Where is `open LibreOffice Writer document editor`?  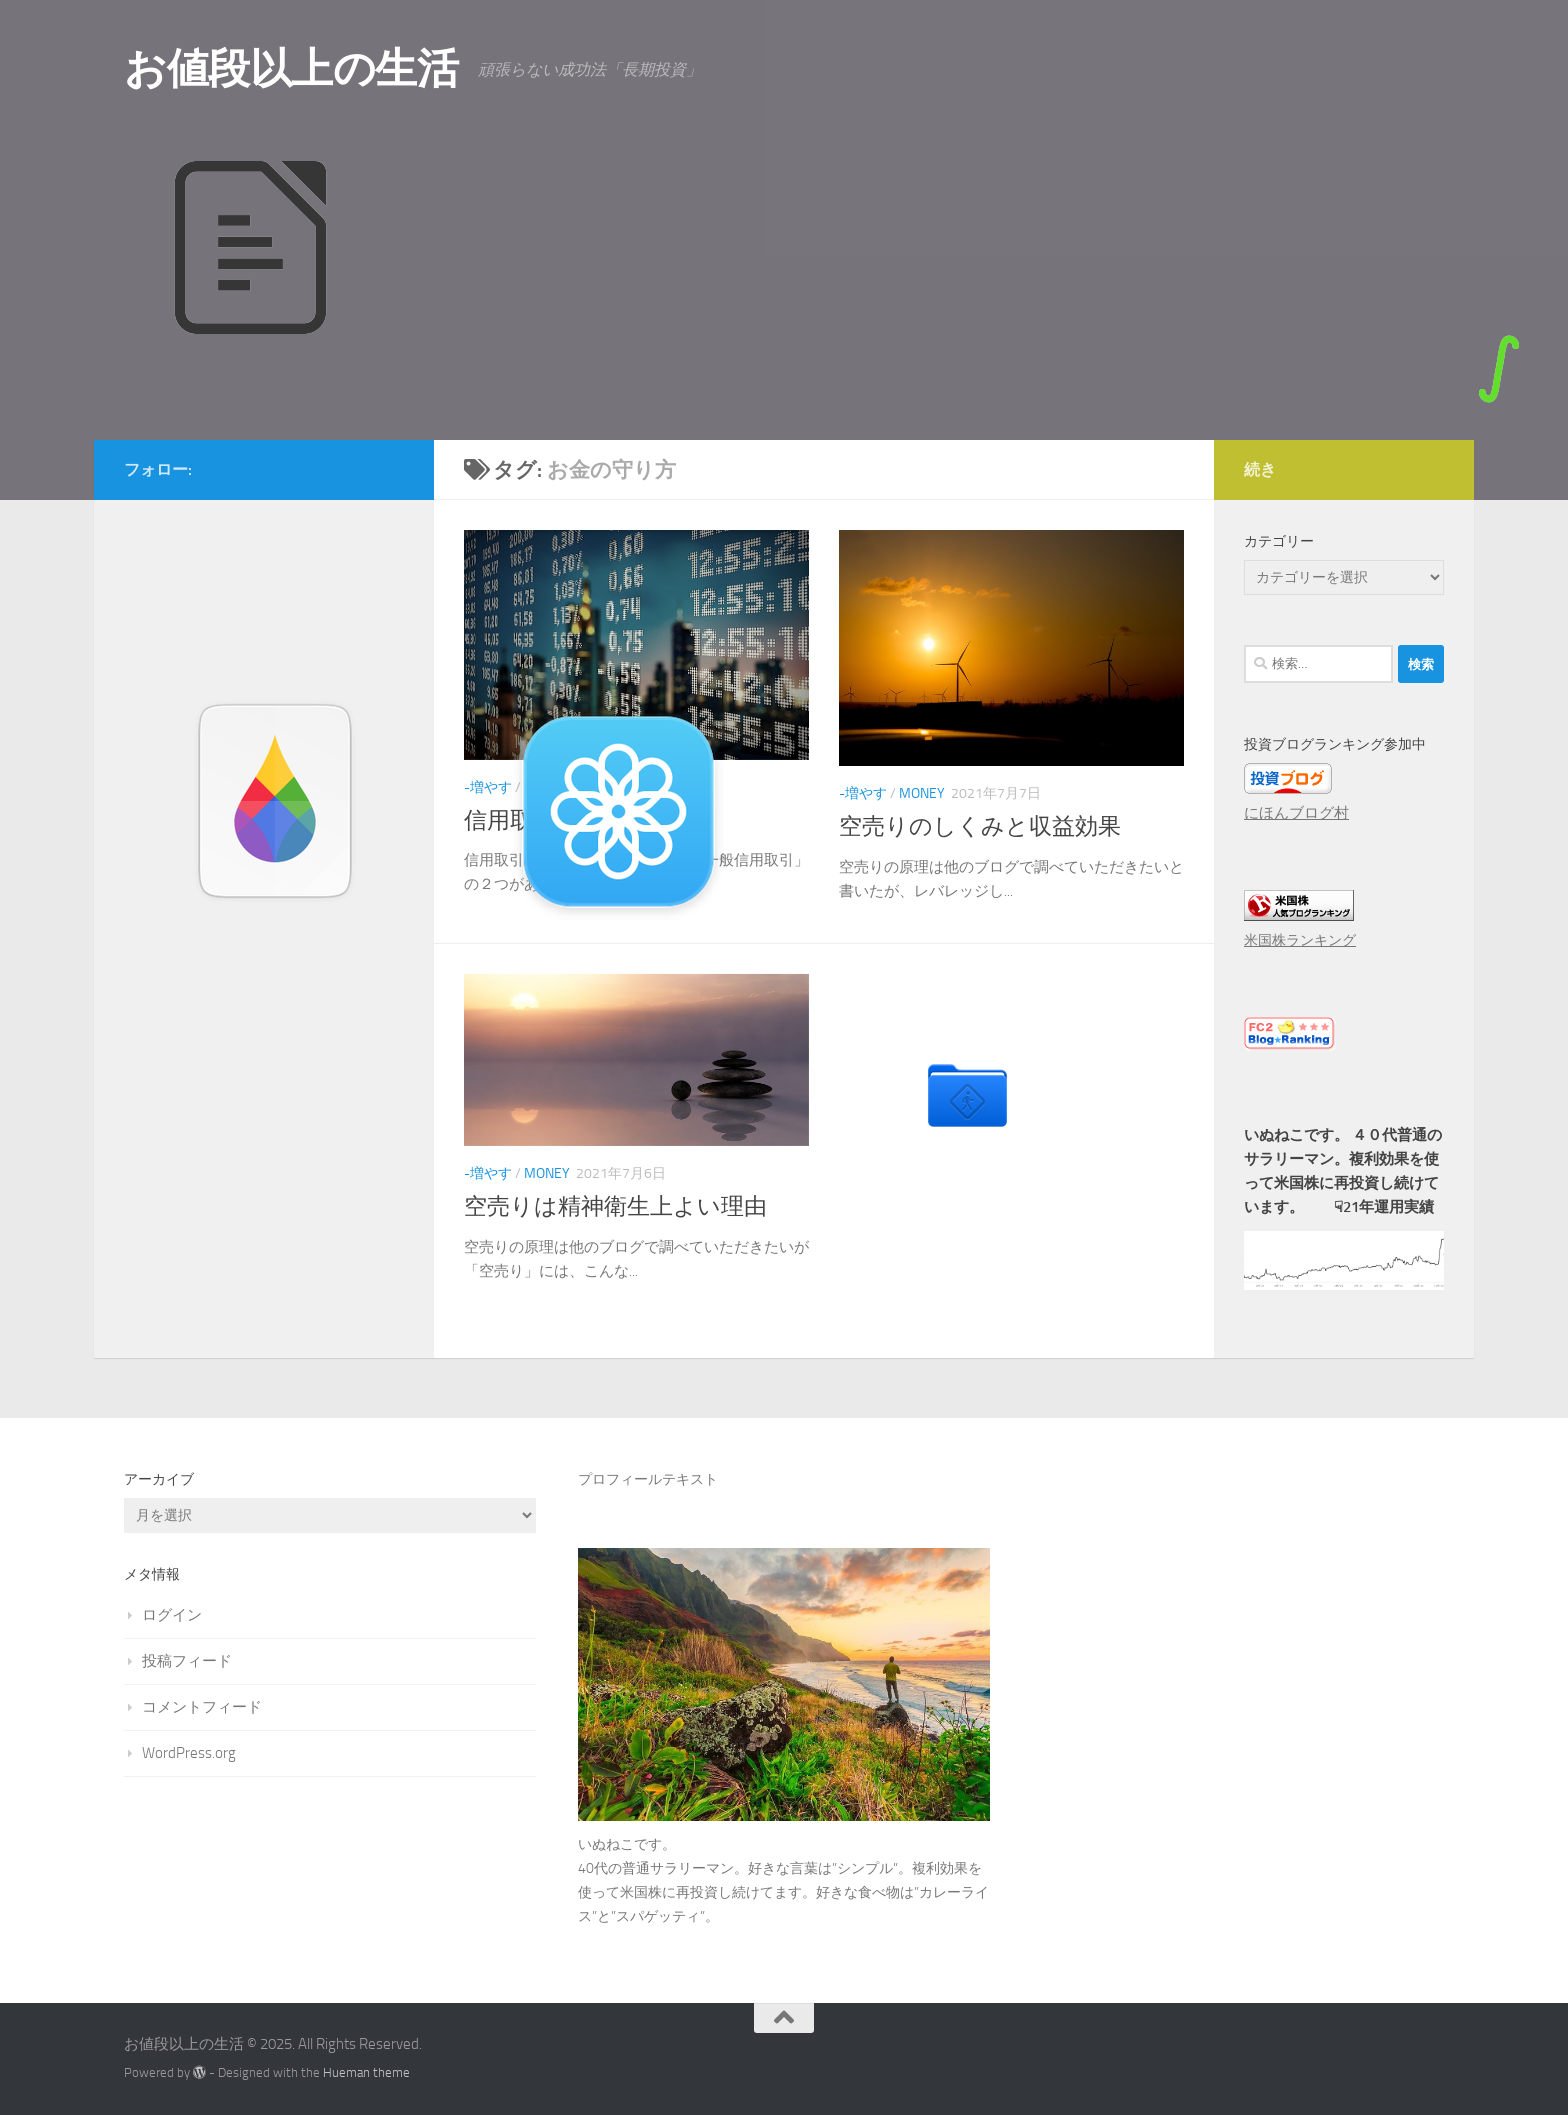 open LibreOffice Writer document editor is located at coordinates (250, 247).